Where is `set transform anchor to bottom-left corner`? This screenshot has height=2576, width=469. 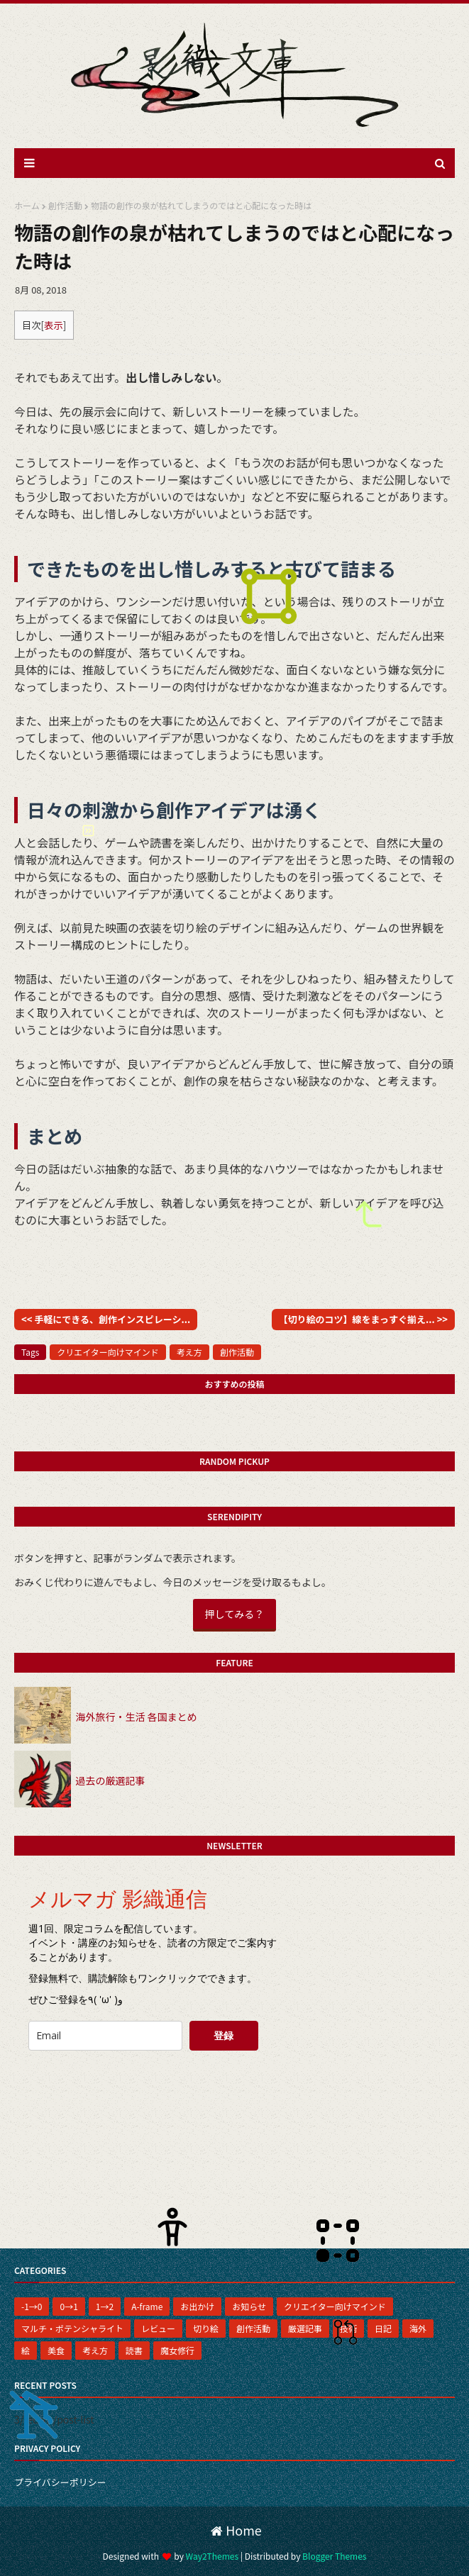 set transform anchor to bottom-left corner is located at coordinates (338, 2241).